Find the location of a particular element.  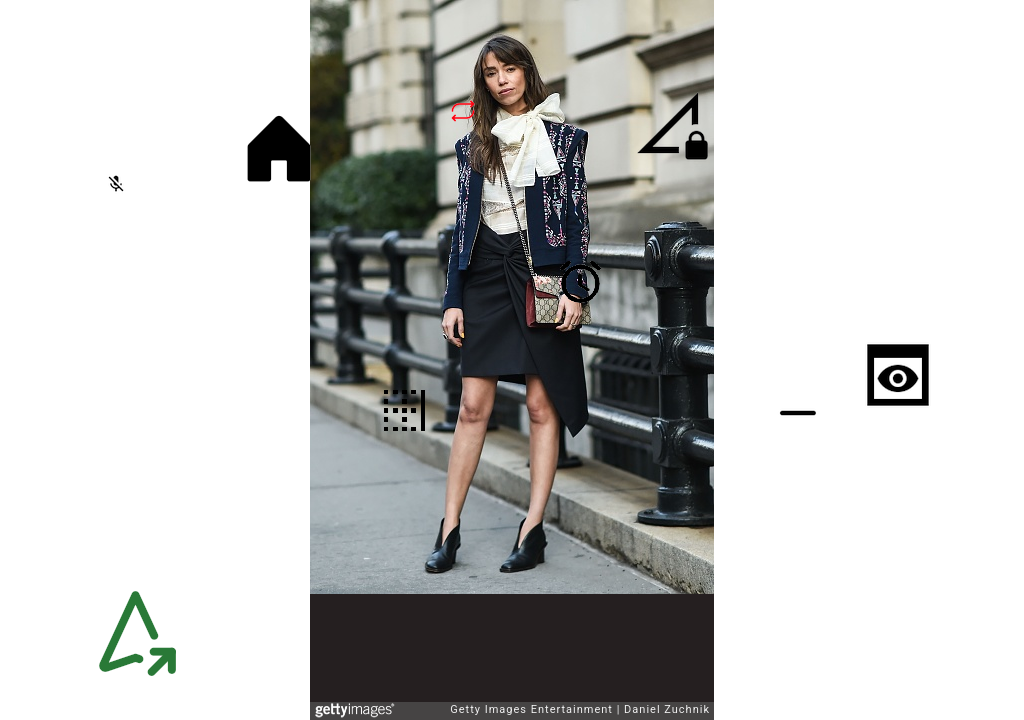

mute your microphone is located at coordinates (116, 184).